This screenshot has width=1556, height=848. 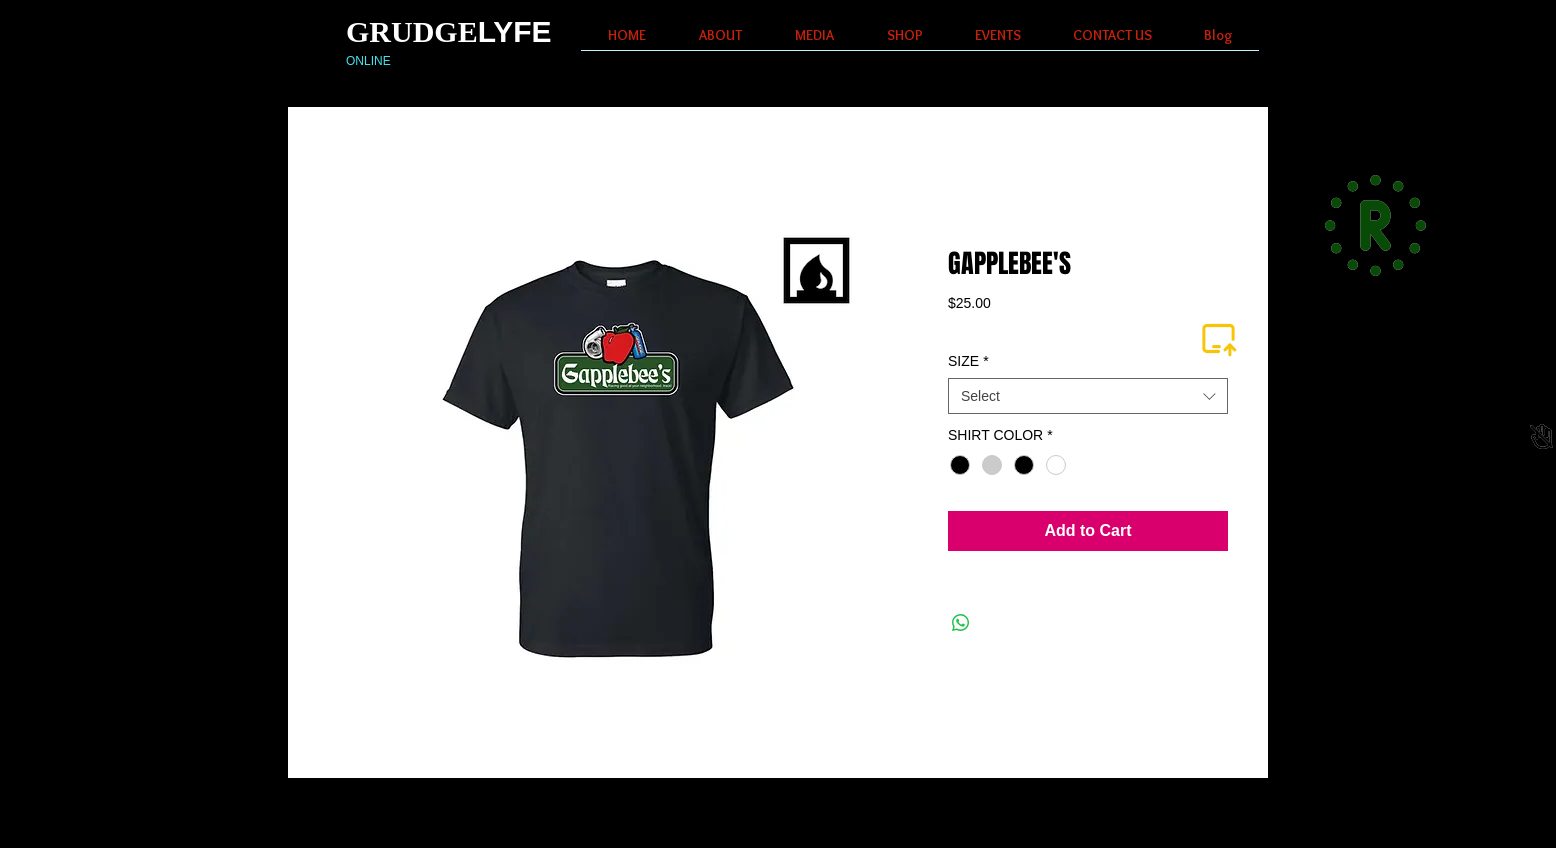 I want to click on disable touch or gesture controls, so click(x=1541, y=436).